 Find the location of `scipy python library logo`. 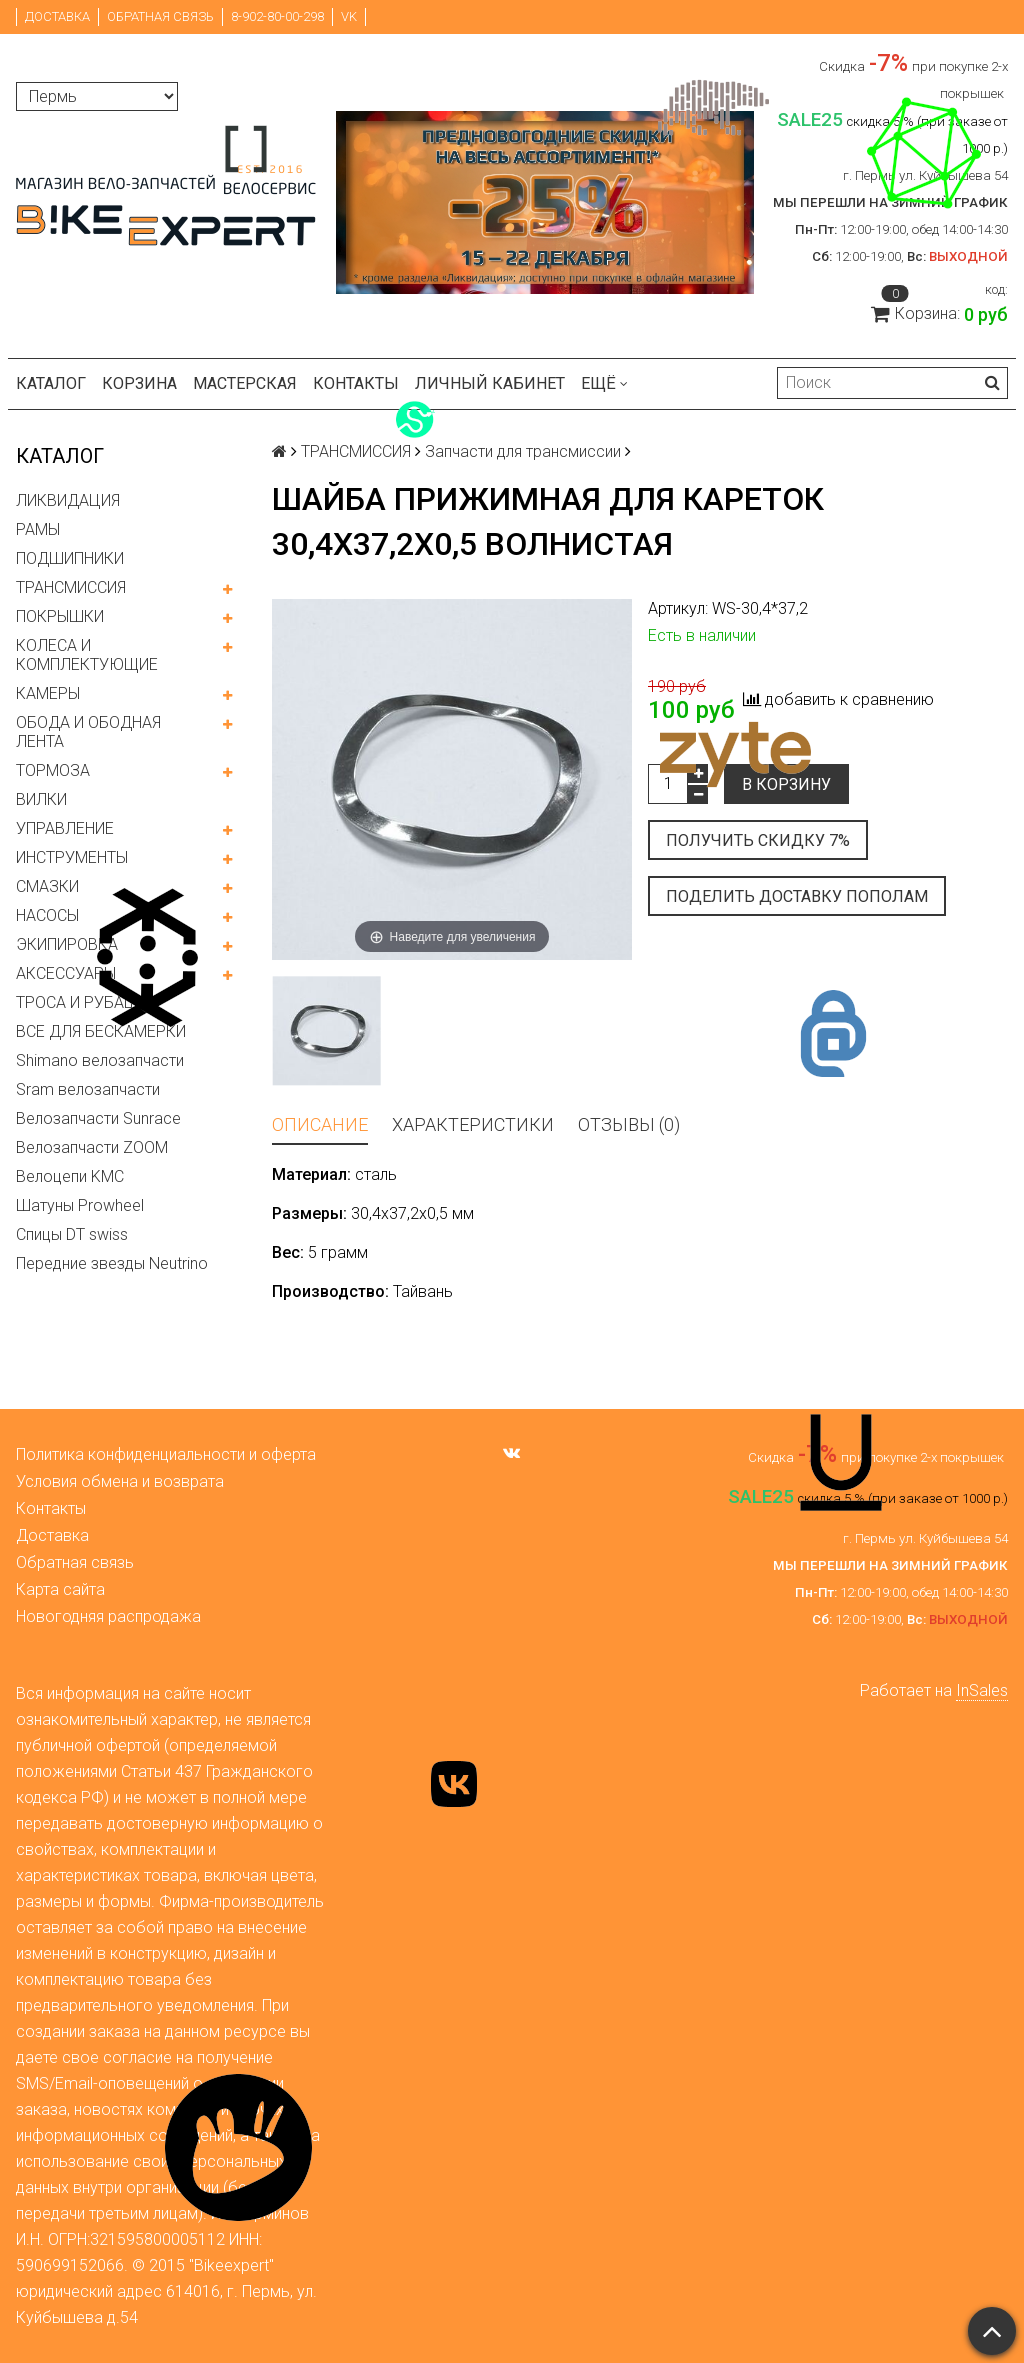

scipy python library logo is located at coordinates (415, 419).